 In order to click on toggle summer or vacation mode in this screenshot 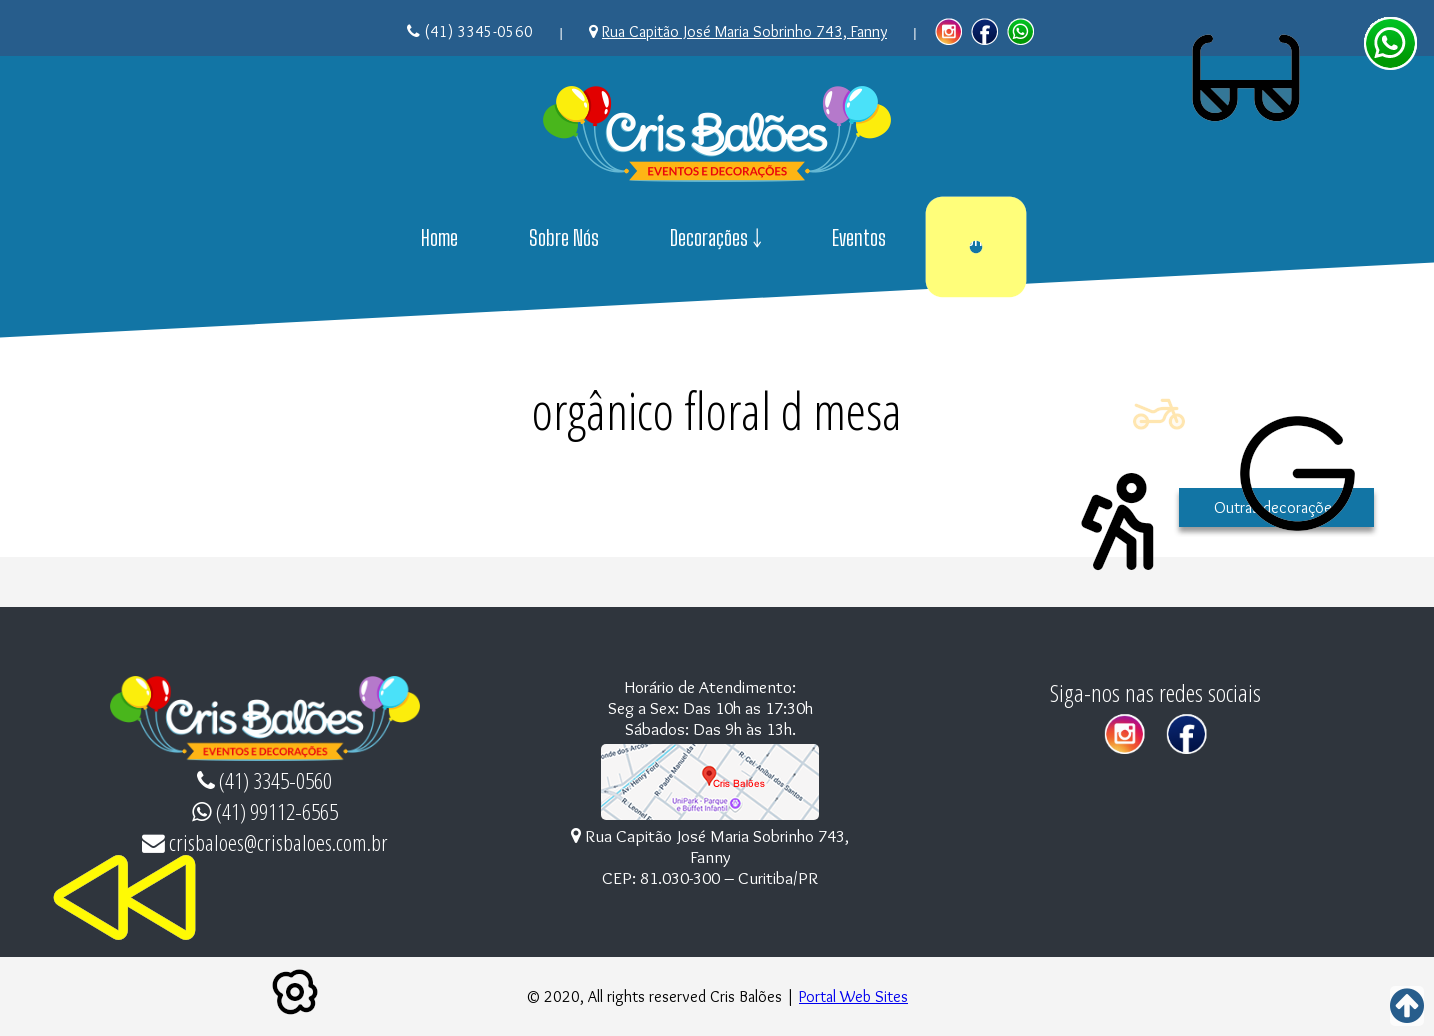, I will do `click(1246, 80)`.